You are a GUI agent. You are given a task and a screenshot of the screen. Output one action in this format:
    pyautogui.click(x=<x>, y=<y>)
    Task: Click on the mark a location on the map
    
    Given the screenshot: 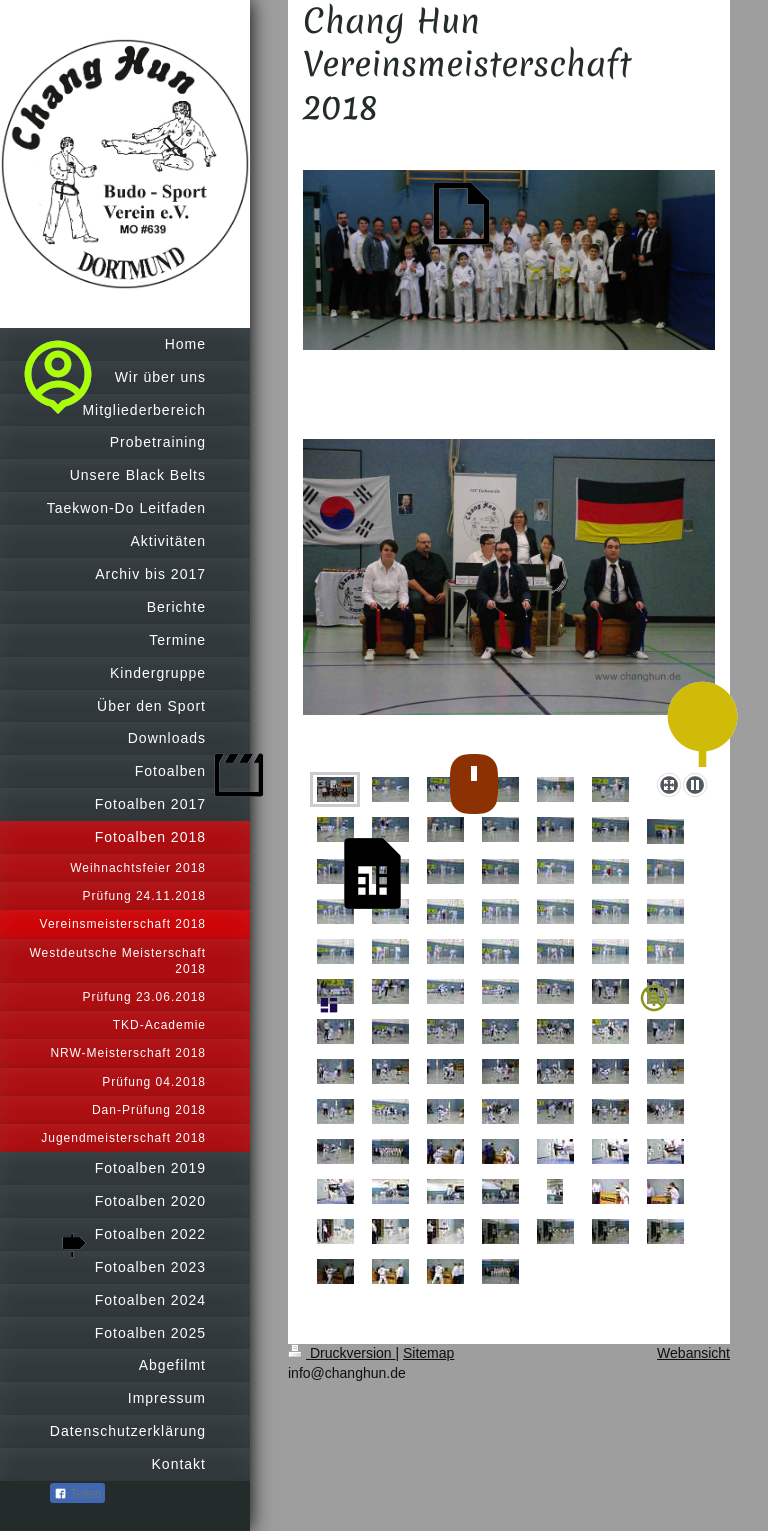 What is the action you would take?
    pyautogui.click(x=702, y=720)
    